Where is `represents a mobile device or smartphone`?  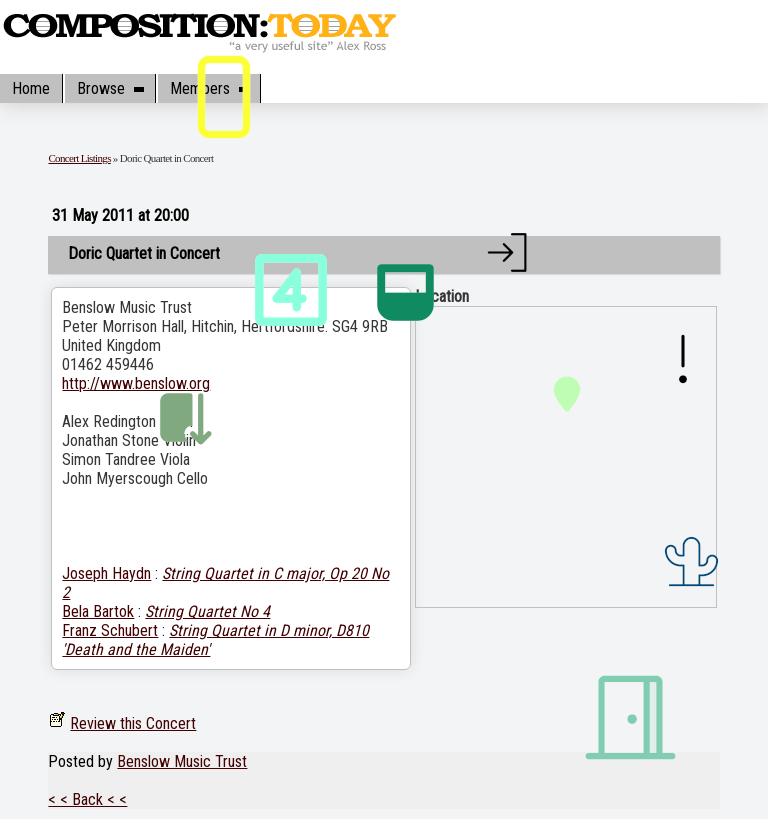
represents a mobile device or smartphone is located at coordinates (224, 97).